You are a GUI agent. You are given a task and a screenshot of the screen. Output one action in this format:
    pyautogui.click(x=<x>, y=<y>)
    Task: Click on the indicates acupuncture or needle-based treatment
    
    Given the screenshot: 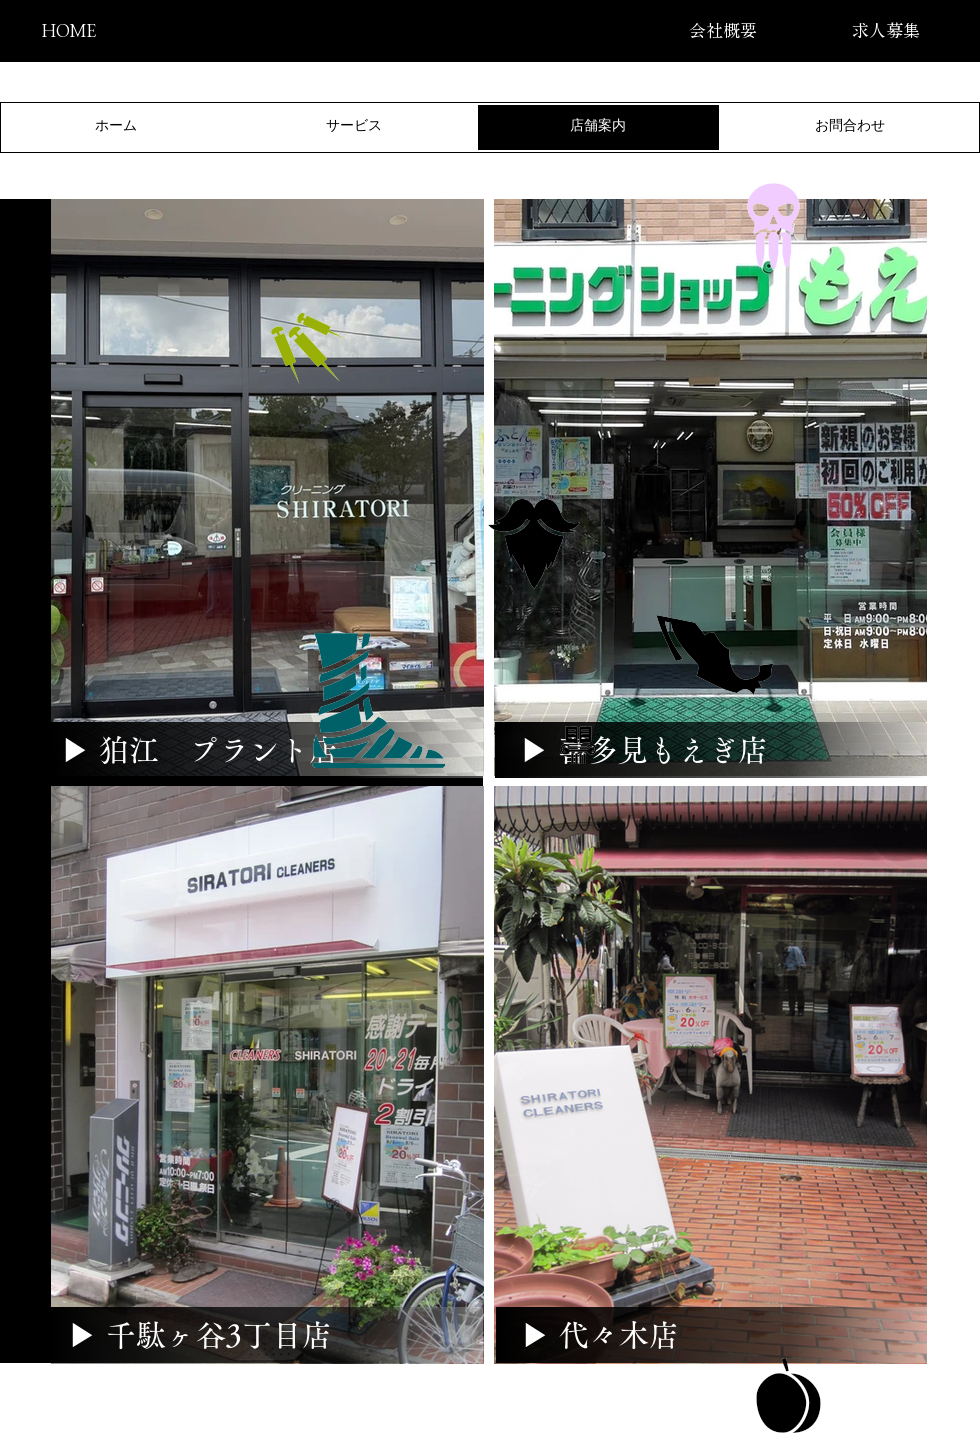 What is the action you would take?
    pyautogui.click(x=307, y=348)
    